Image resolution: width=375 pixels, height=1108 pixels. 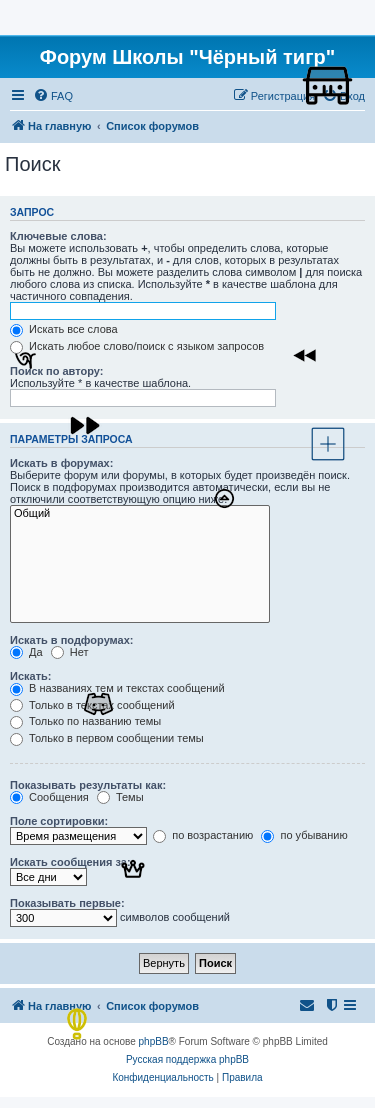 What do you see at coordinates (98, 703) in the screenshot?
I see `open discord` at bounding box center [98, 703].